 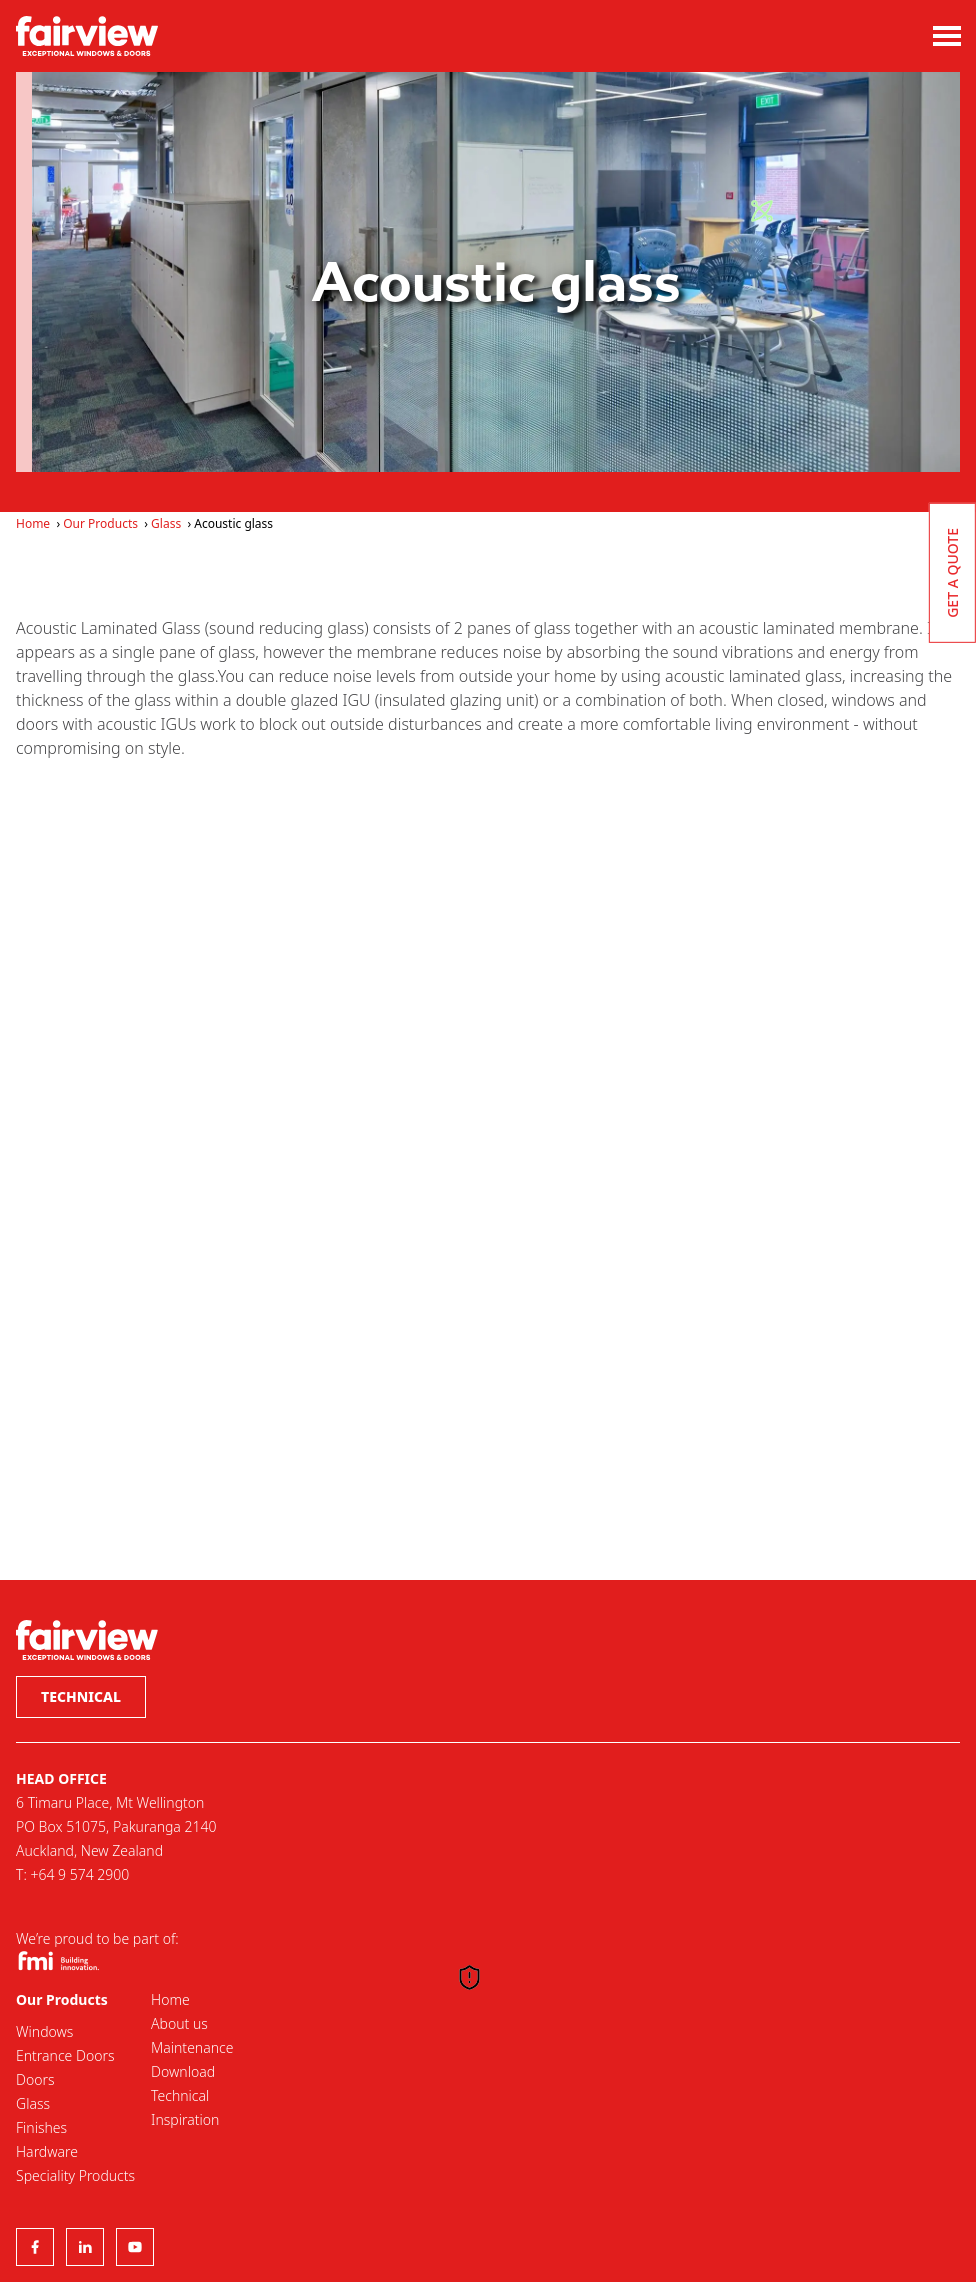 I want to click on security warning or alert detected, so click(x=469, y=1977).